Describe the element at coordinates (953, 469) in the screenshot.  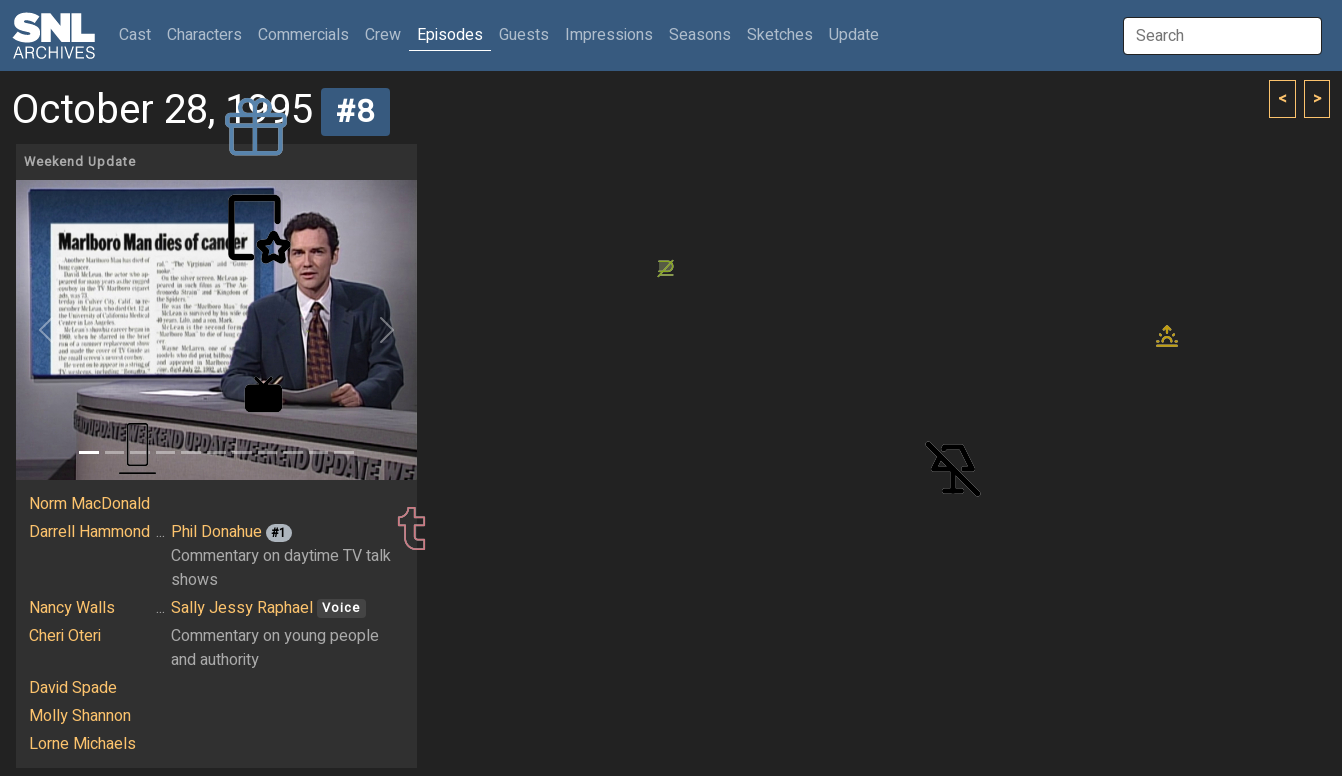
I see `turn off desk lamp` at that location.